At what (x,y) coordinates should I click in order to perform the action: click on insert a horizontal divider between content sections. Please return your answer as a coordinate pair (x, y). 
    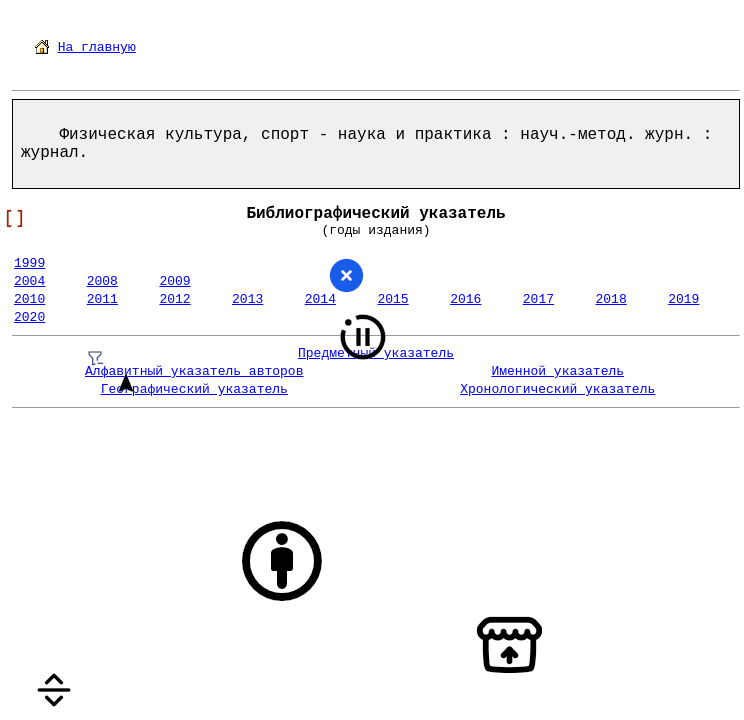
    Looking at the image, I should click on (54, 690).